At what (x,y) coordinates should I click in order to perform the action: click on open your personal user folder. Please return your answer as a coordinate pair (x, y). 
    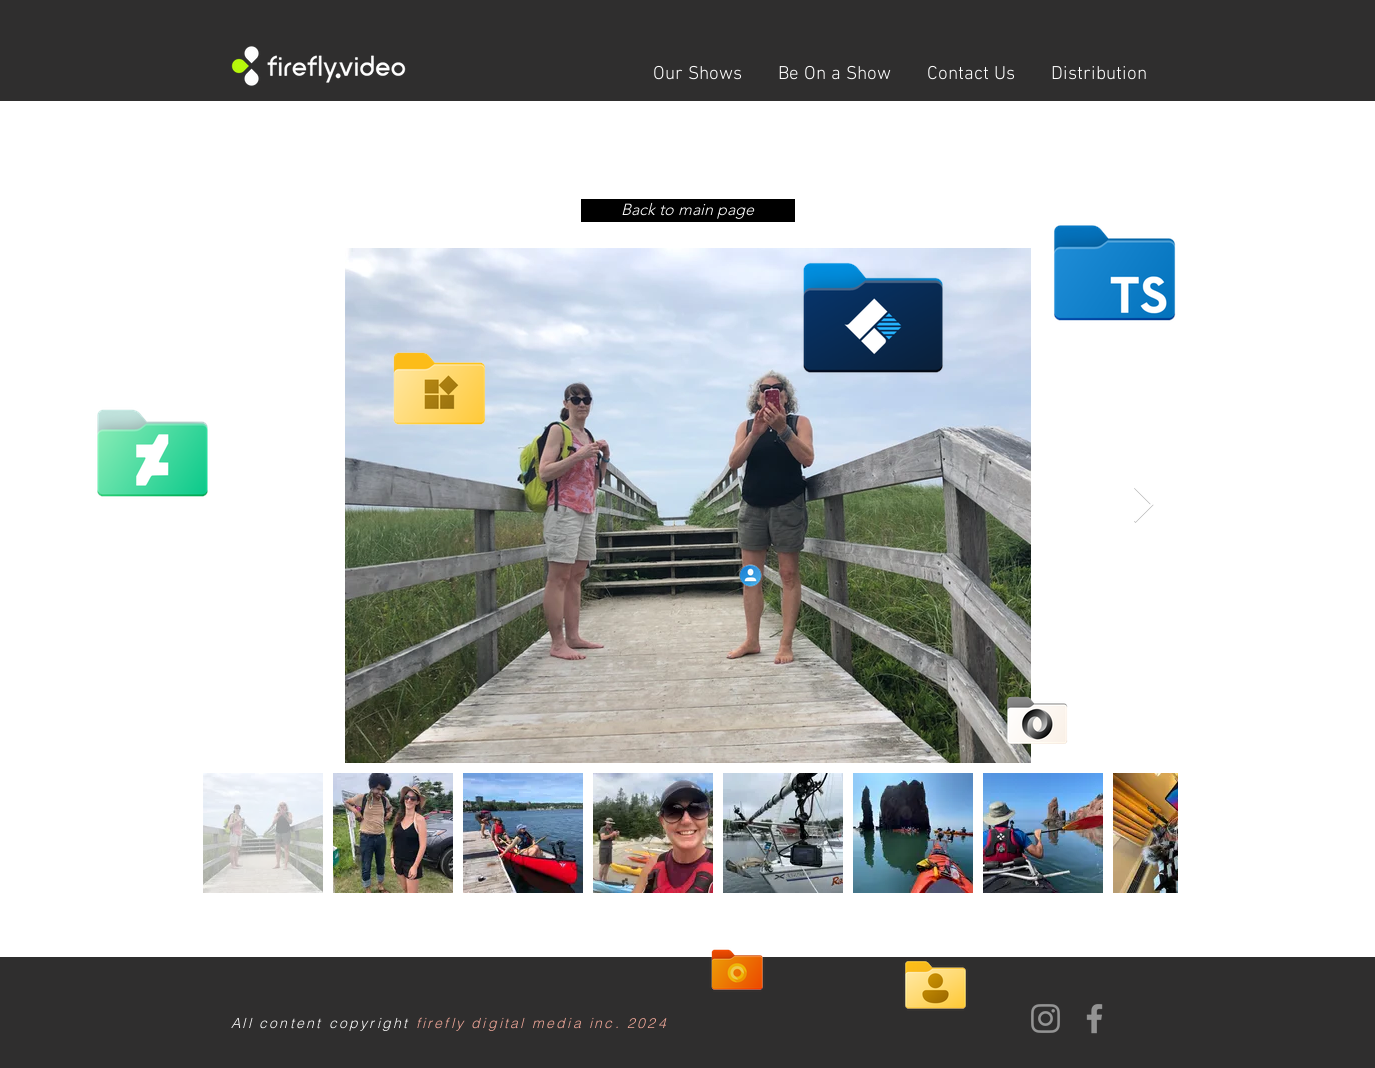
    Looking at the image, I should click on (935, 986).